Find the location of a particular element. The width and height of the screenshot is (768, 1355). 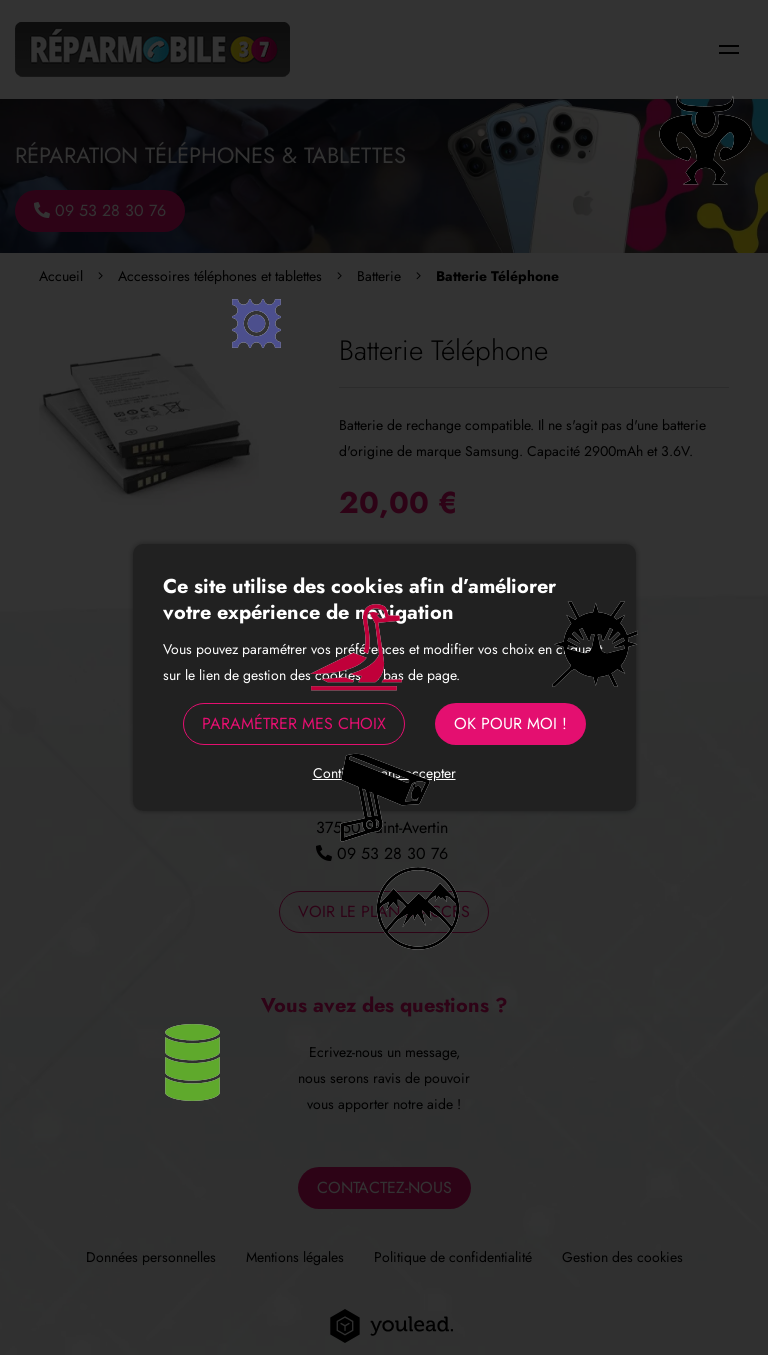

access security camera footage is located at coordinates (384, 797).